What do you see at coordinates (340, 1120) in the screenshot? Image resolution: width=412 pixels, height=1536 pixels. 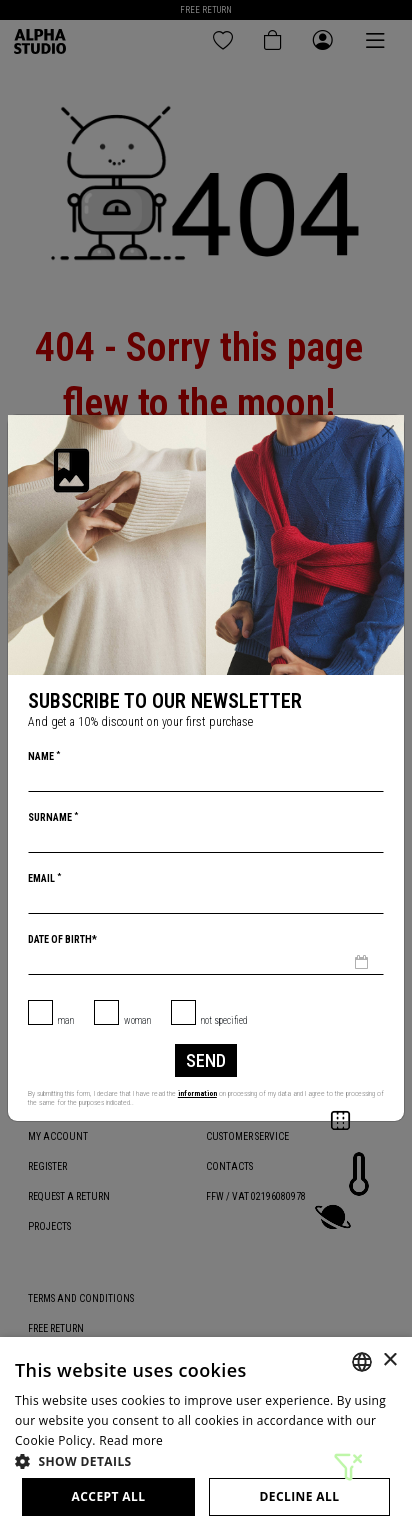 I see `toggle split panel view` at bounding box center [340, 1120].